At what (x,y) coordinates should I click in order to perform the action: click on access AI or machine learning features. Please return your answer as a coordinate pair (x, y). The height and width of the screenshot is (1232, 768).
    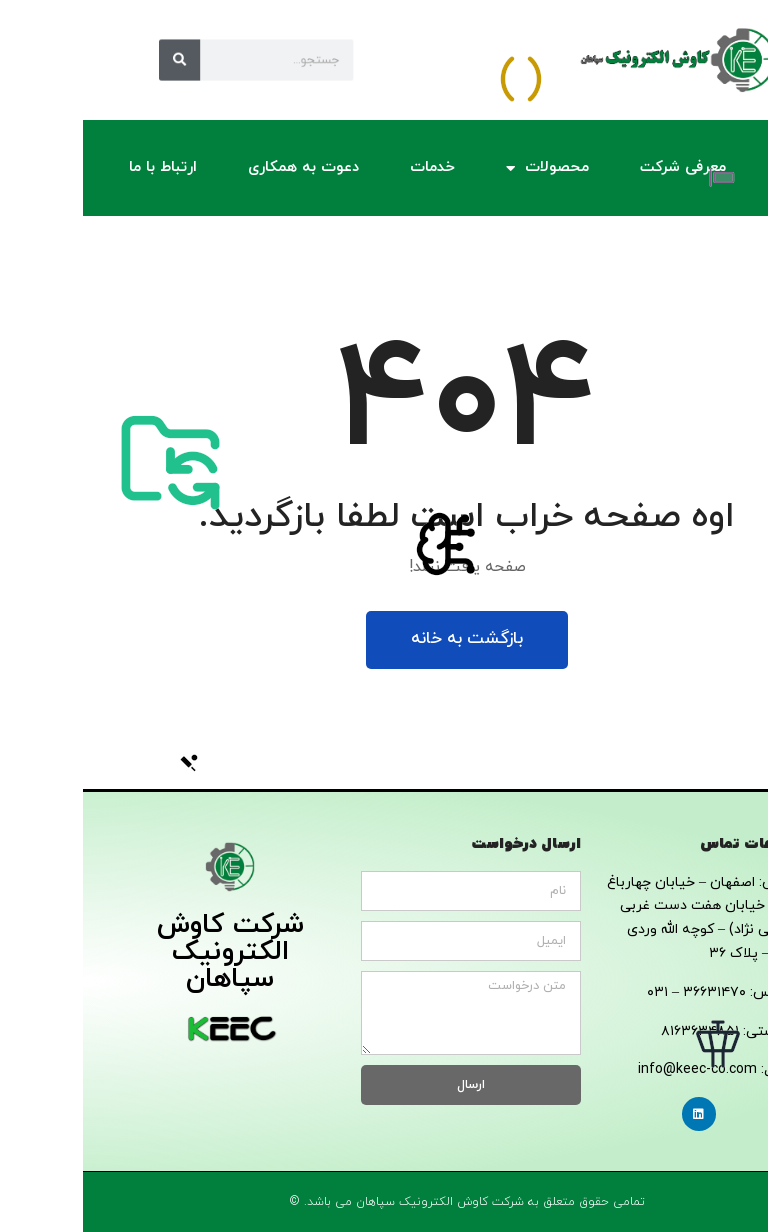
    Looking at the image, I should click on (448, 544).